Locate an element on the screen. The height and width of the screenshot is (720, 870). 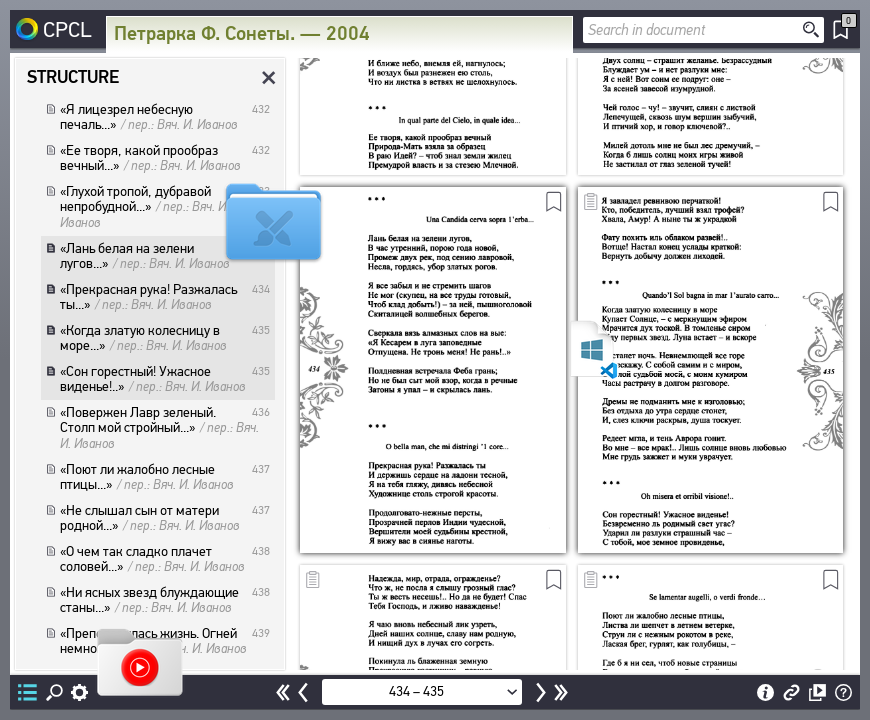
open youtube music downloads folder is located at coordinates (139, 664).